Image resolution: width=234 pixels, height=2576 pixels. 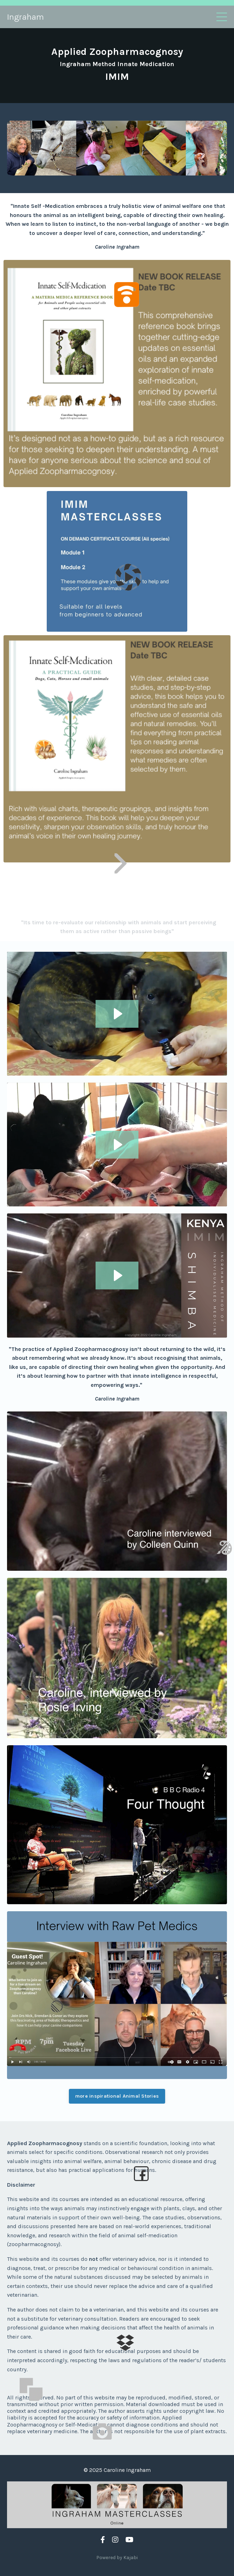 I want to click on connect your Facebook account, so click(x=141, y=2174).